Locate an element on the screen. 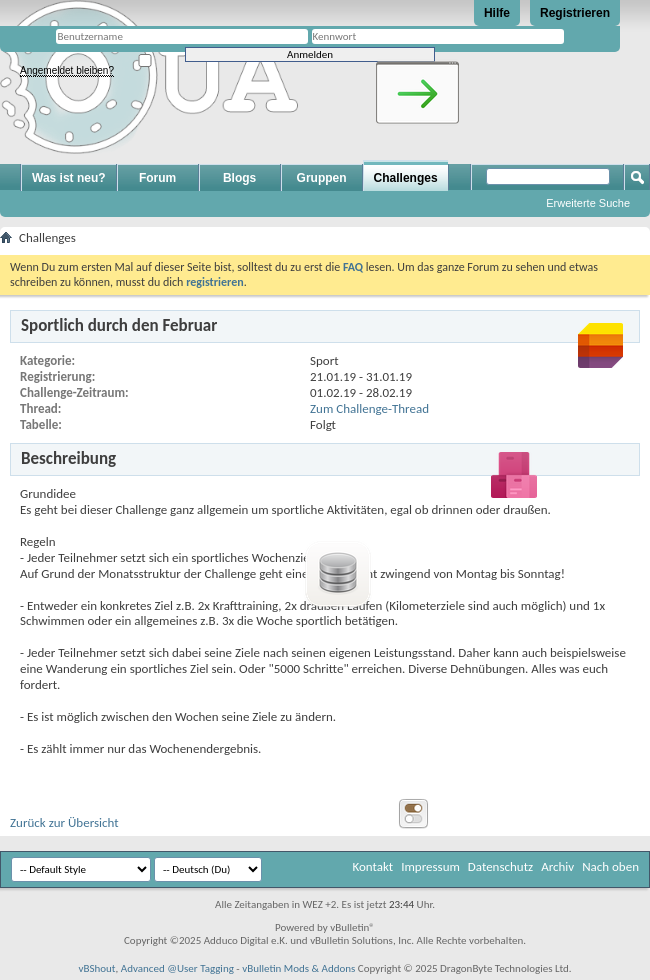 The height and width of the screenshot is (980, 650). open the artifacts app is located at coordinates (514, 475).